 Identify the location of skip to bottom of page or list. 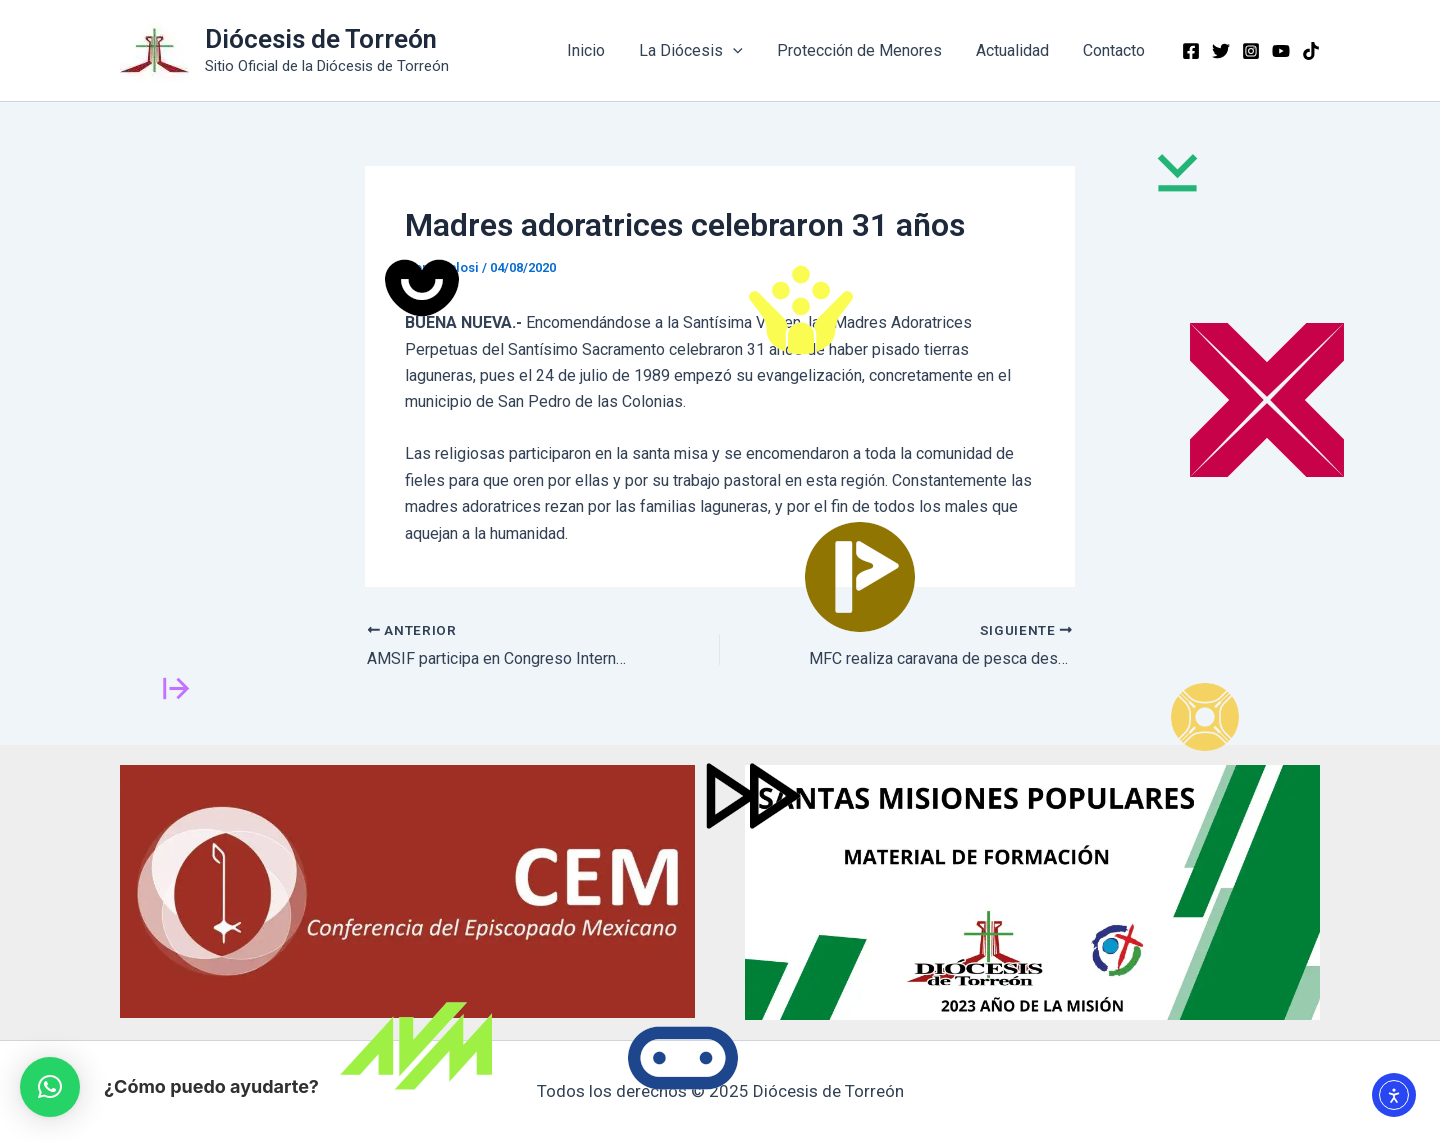
(1177, 175).